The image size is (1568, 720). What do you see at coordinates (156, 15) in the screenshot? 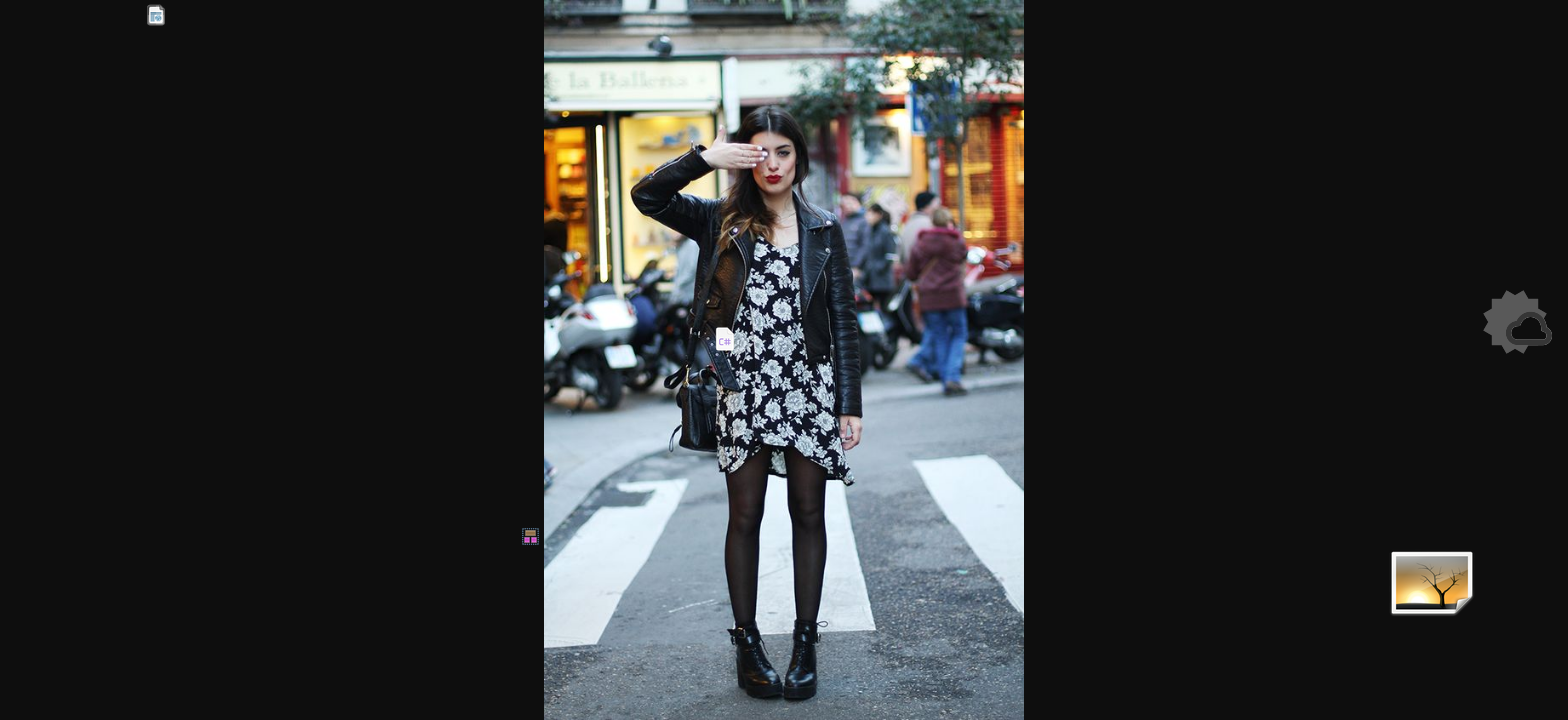
I see `open a libreoffice web document` at bounding box center [156, 15].